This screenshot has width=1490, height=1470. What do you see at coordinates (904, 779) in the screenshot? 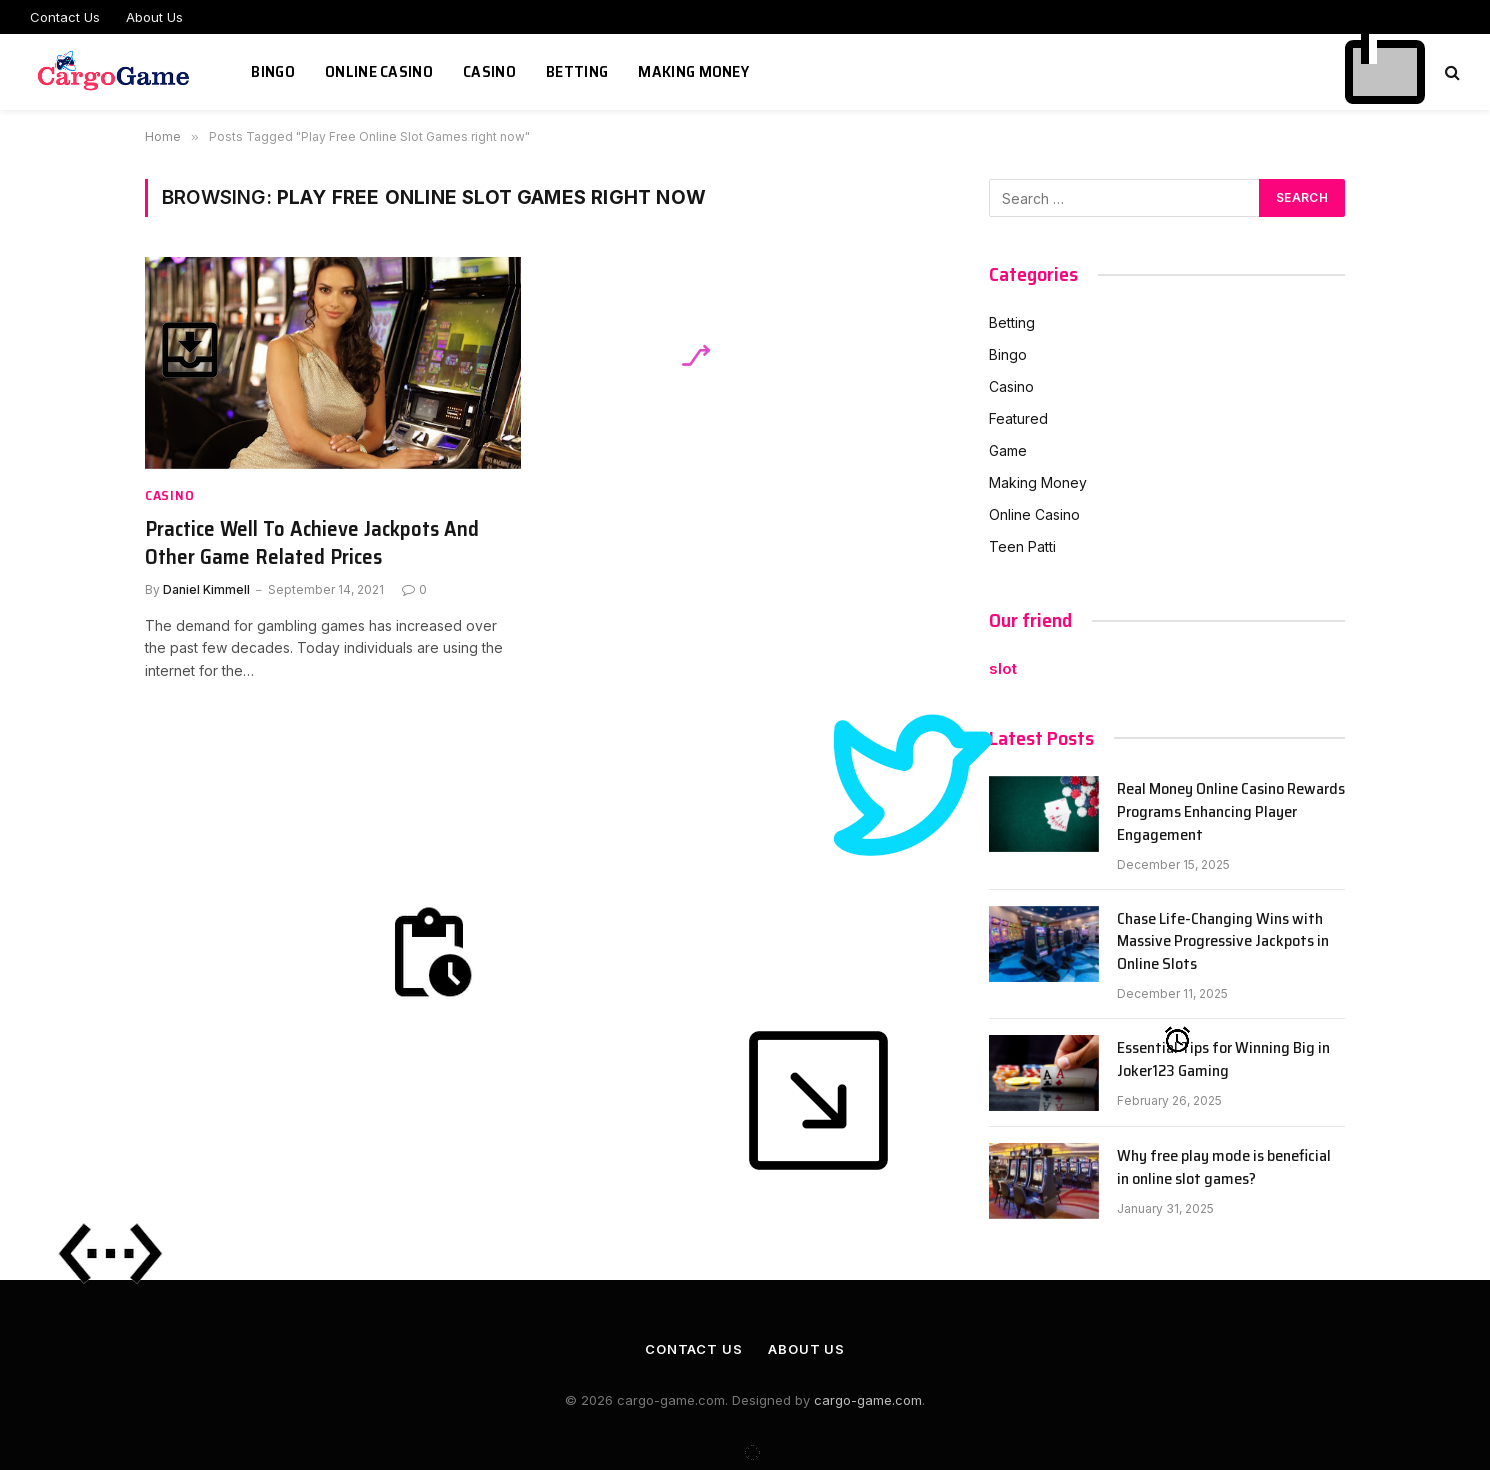
I see `share to twitter` at bounding box center [904, 779].